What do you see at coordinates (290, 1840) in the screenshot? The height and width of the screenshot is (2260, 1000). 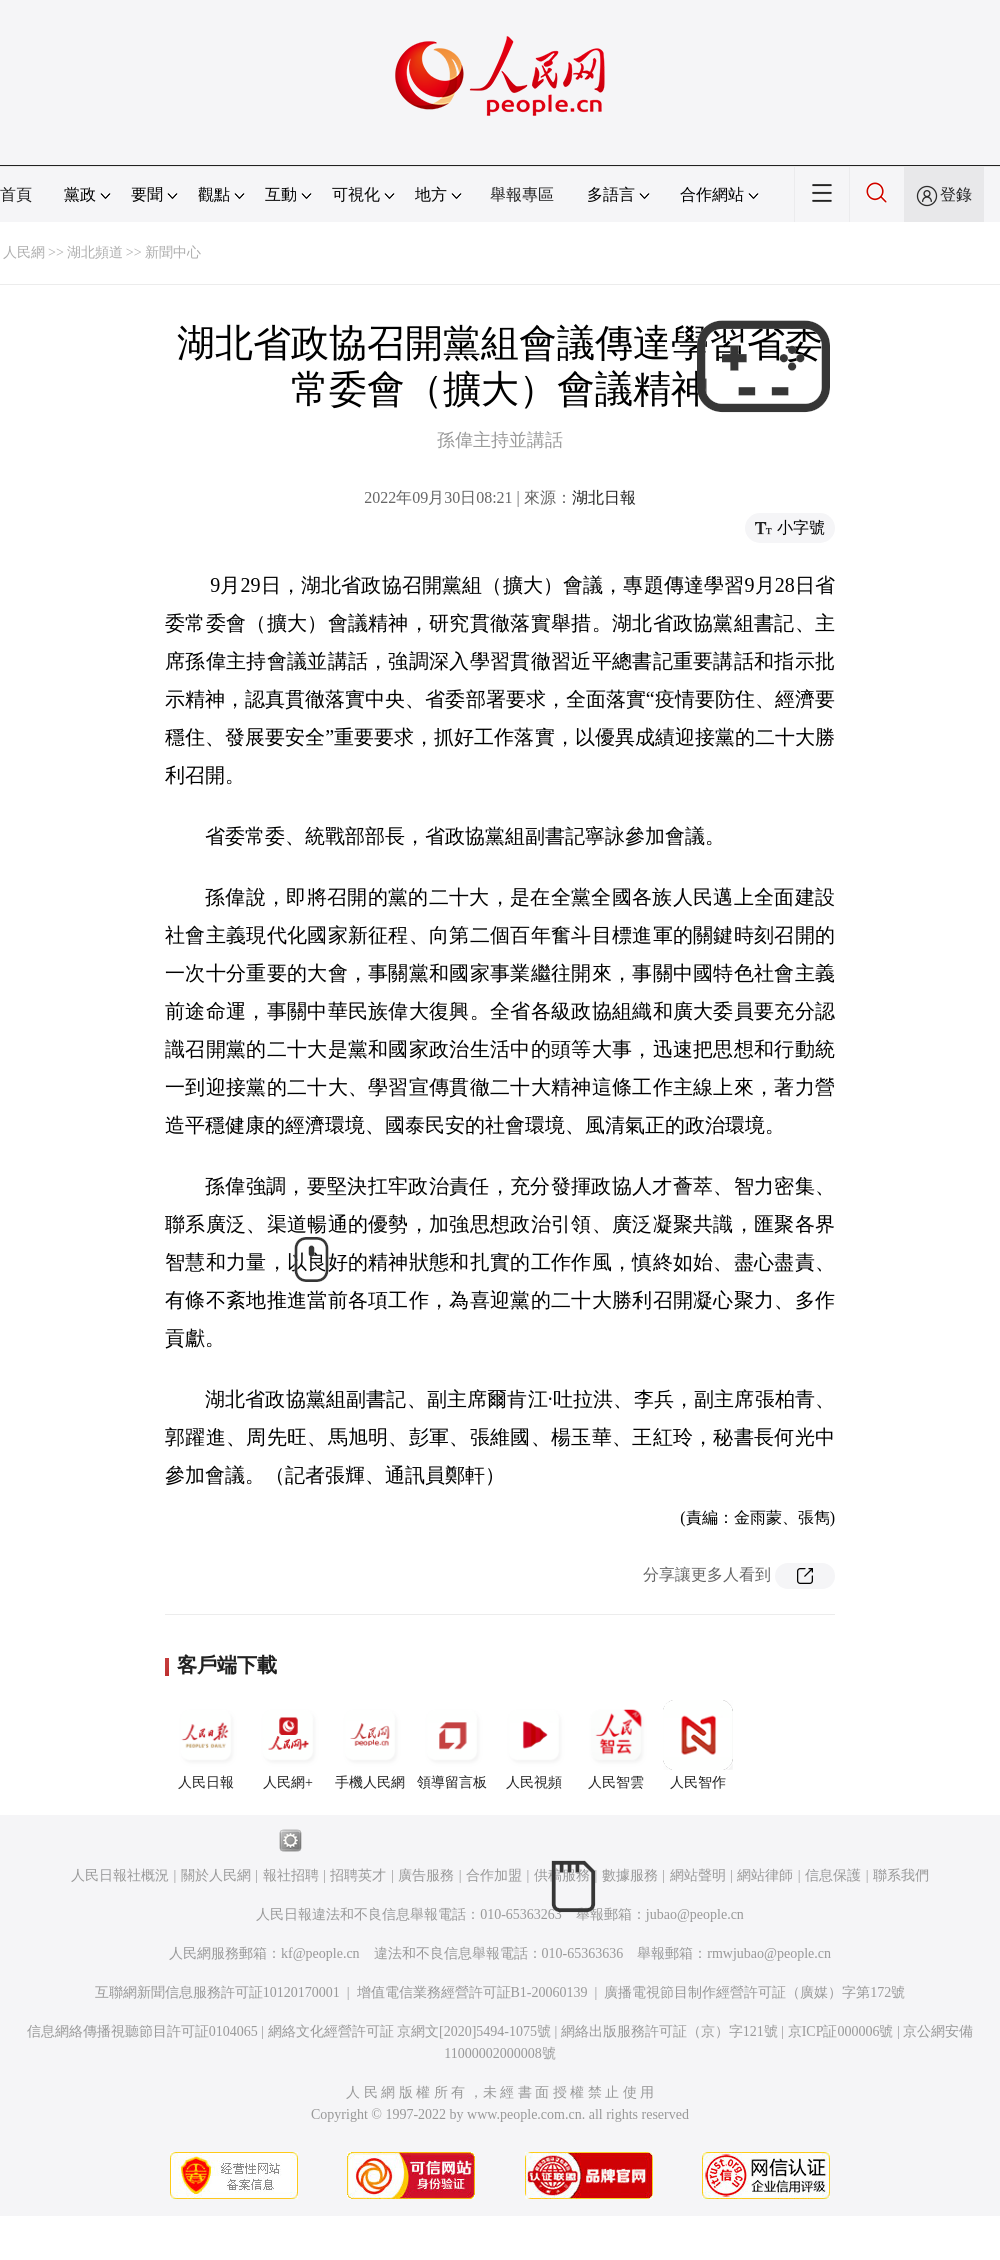 I see `shared library file type indicator` at bounding box center [290, 1840].